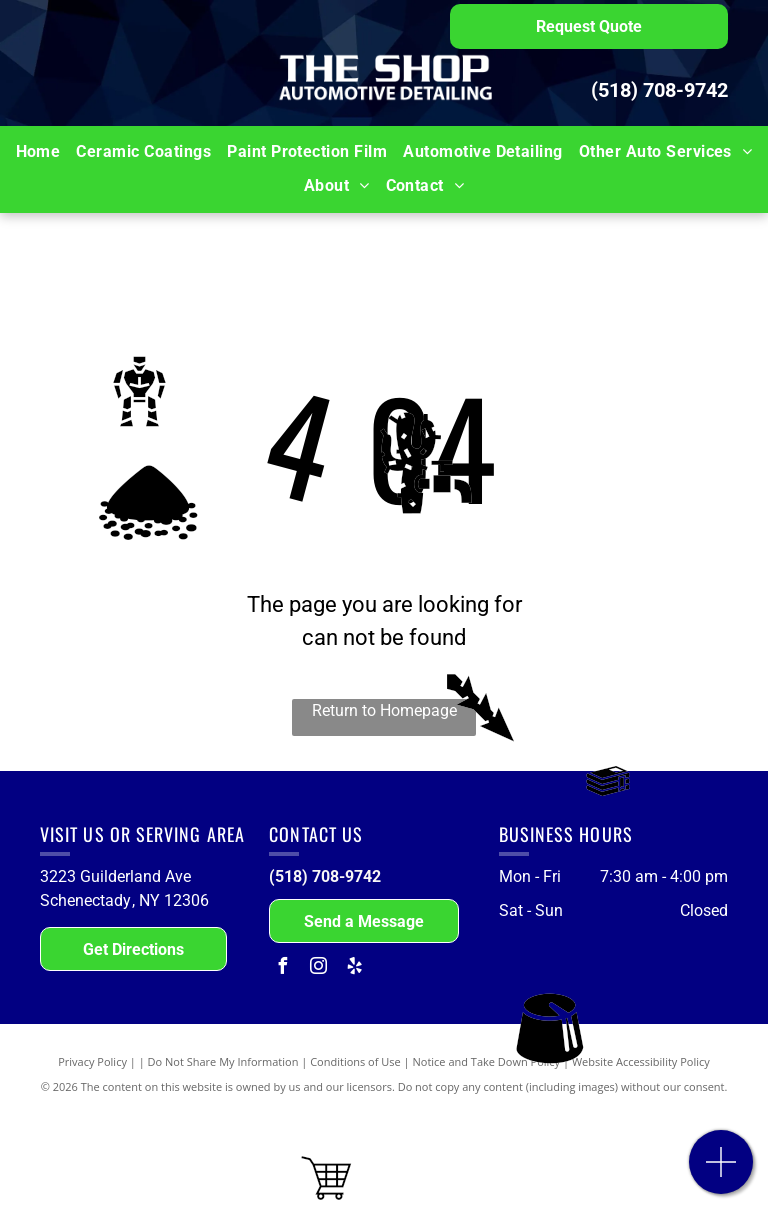  What do you see at coordinates (426, 463) in the screenshot?
I see `tap to water or care for your cactus` at bounding box center [426, 463].